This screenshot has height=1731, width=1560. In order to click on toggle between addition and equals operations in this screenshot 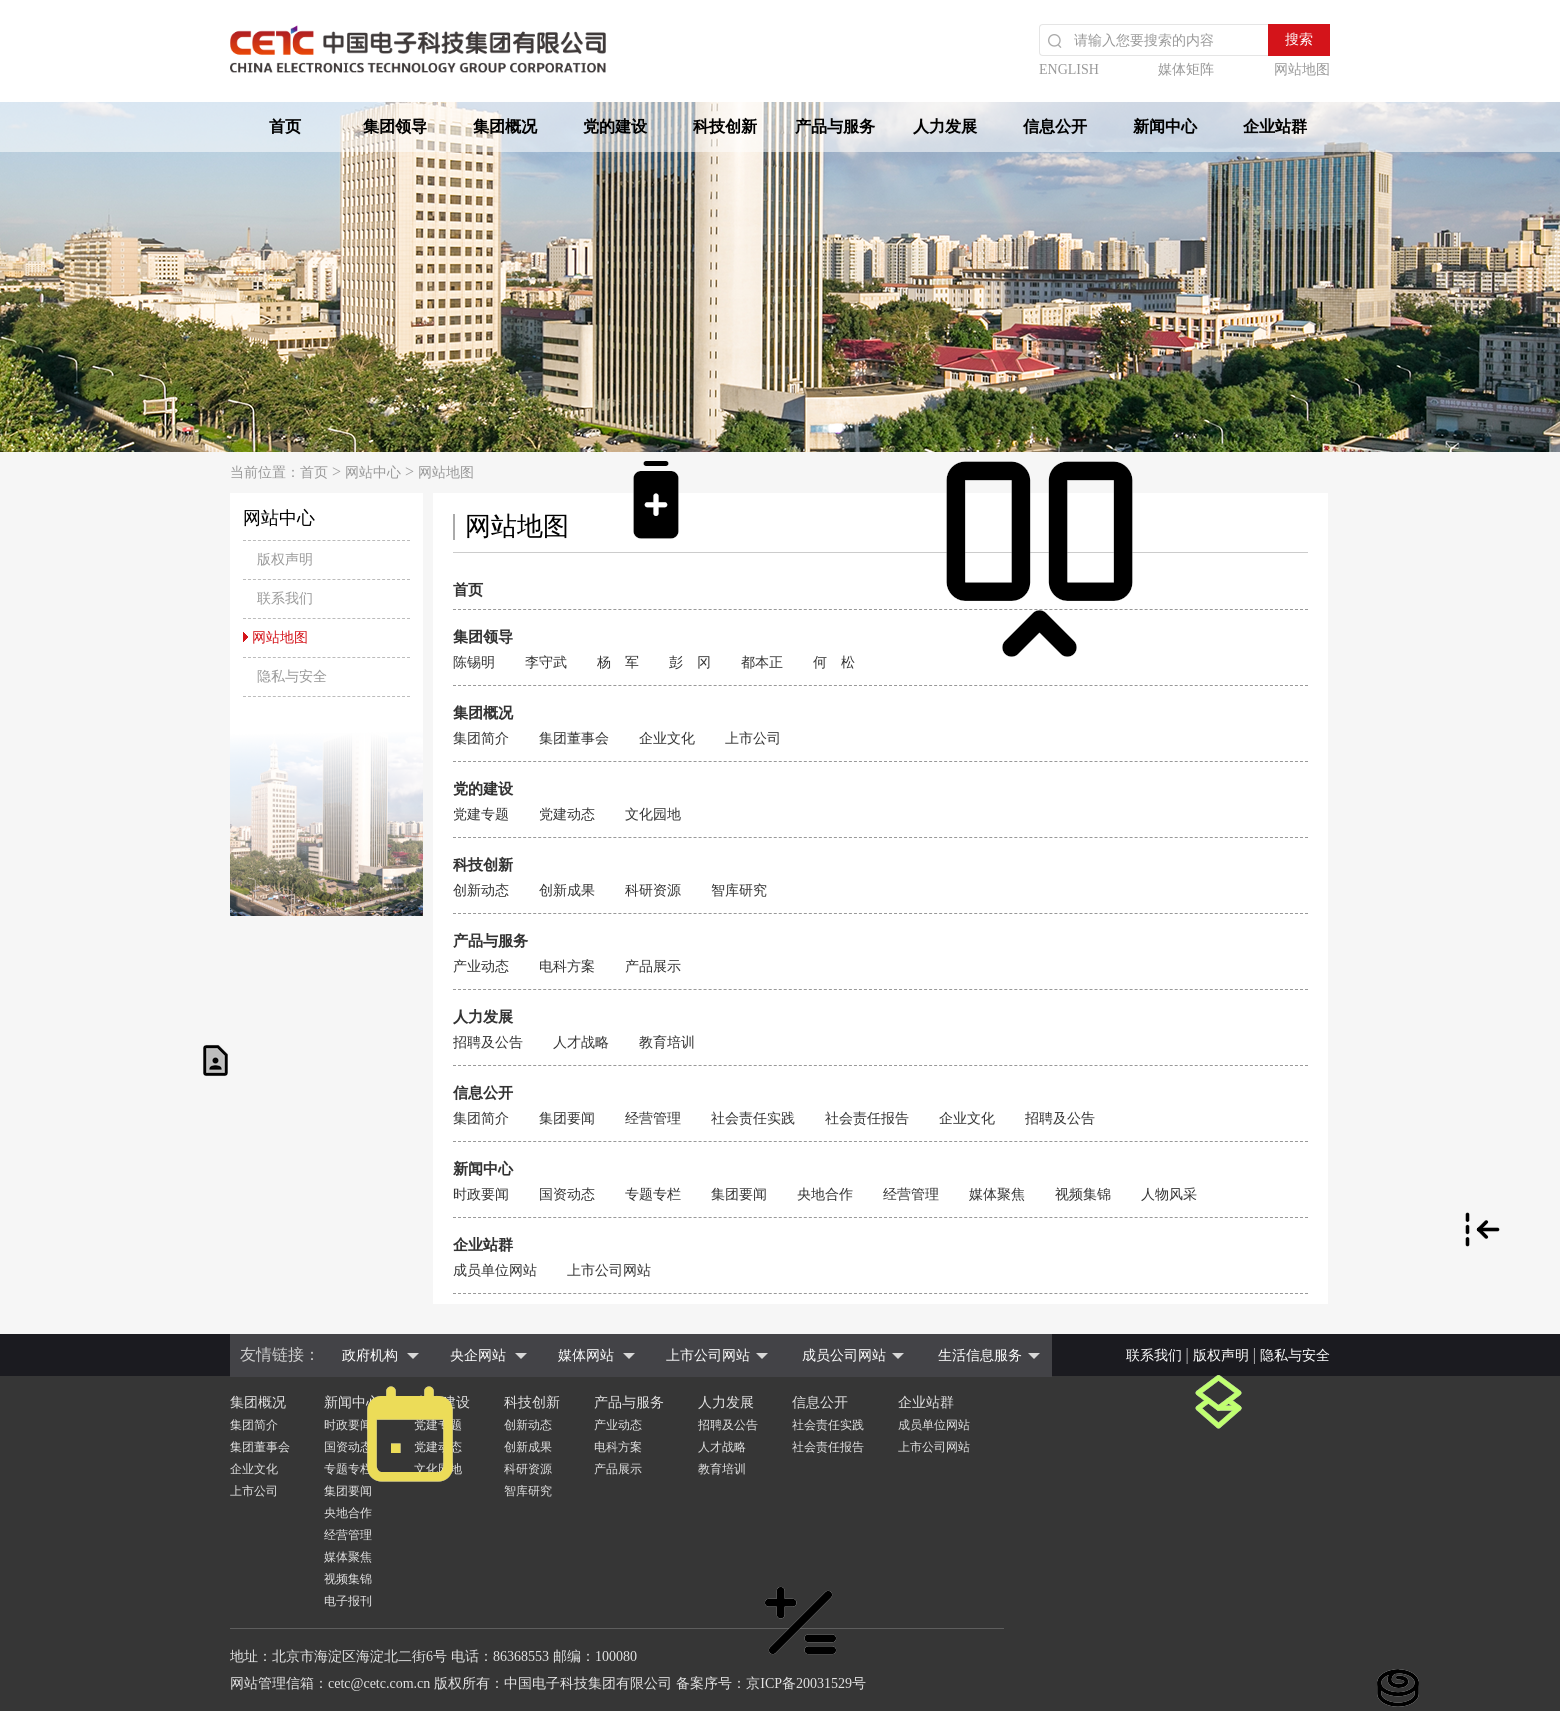, I will do `click(800, 1622)`.